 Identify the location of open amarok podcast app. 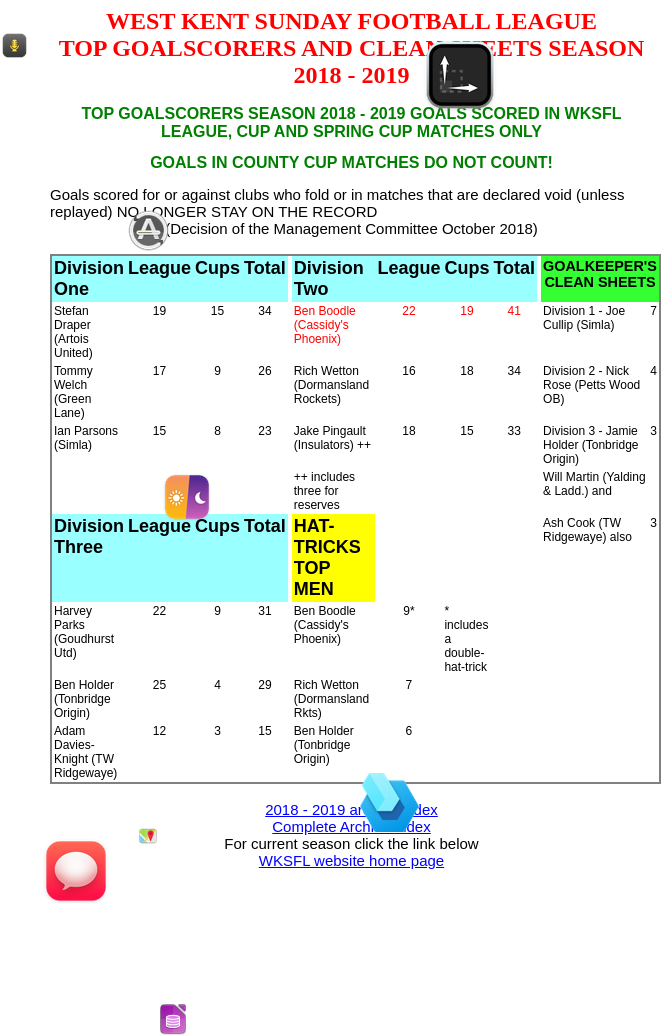
(14, 45).